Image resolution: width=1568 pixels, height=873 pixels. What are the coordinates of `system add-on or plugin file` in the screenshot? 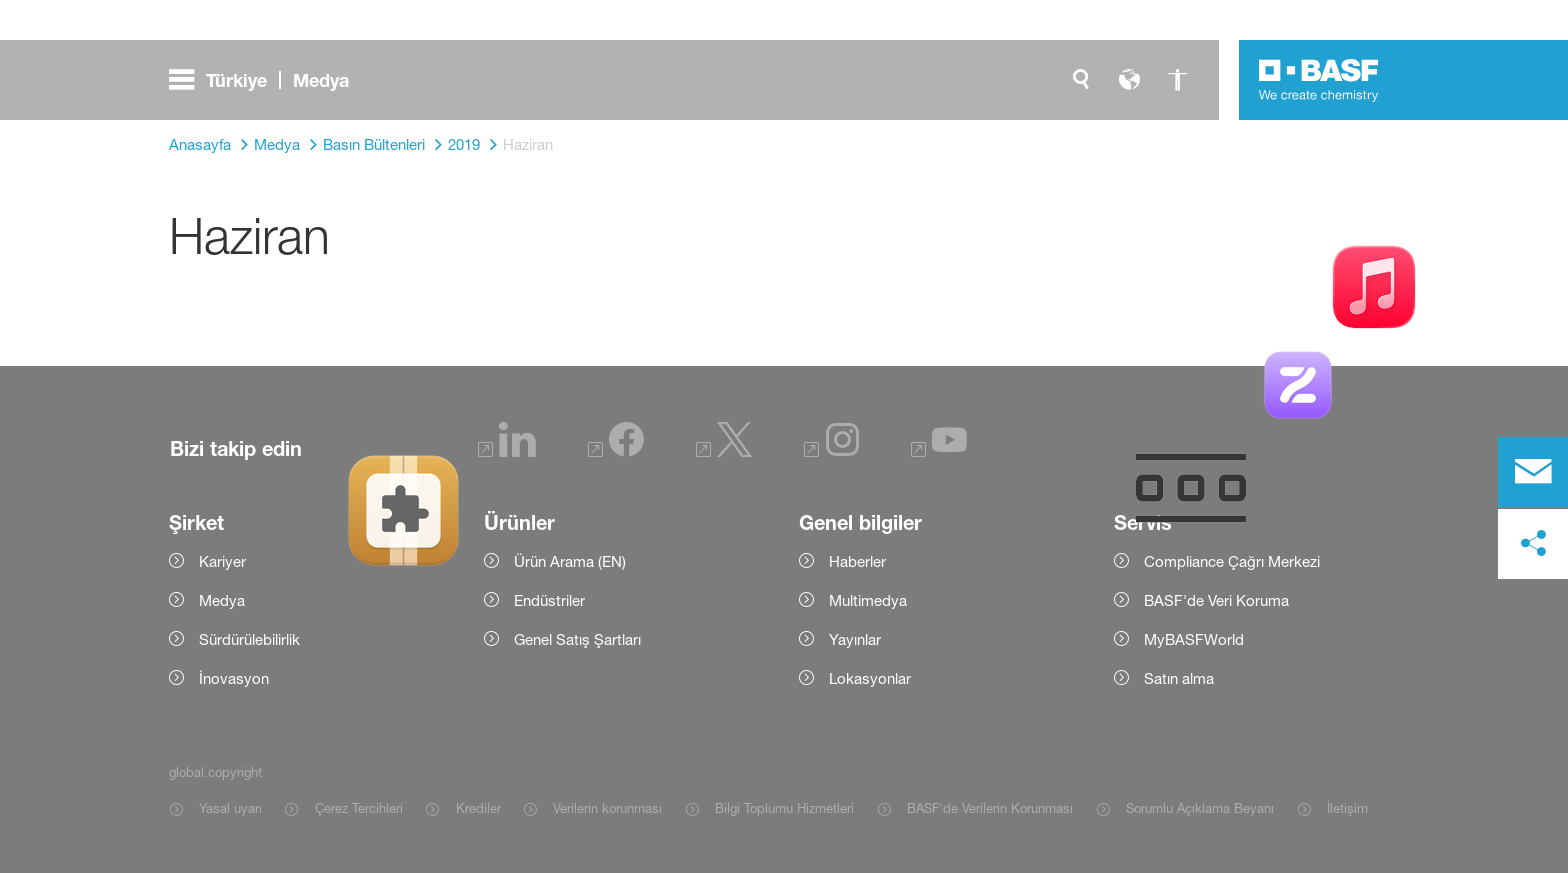 It's located at (403, 512).